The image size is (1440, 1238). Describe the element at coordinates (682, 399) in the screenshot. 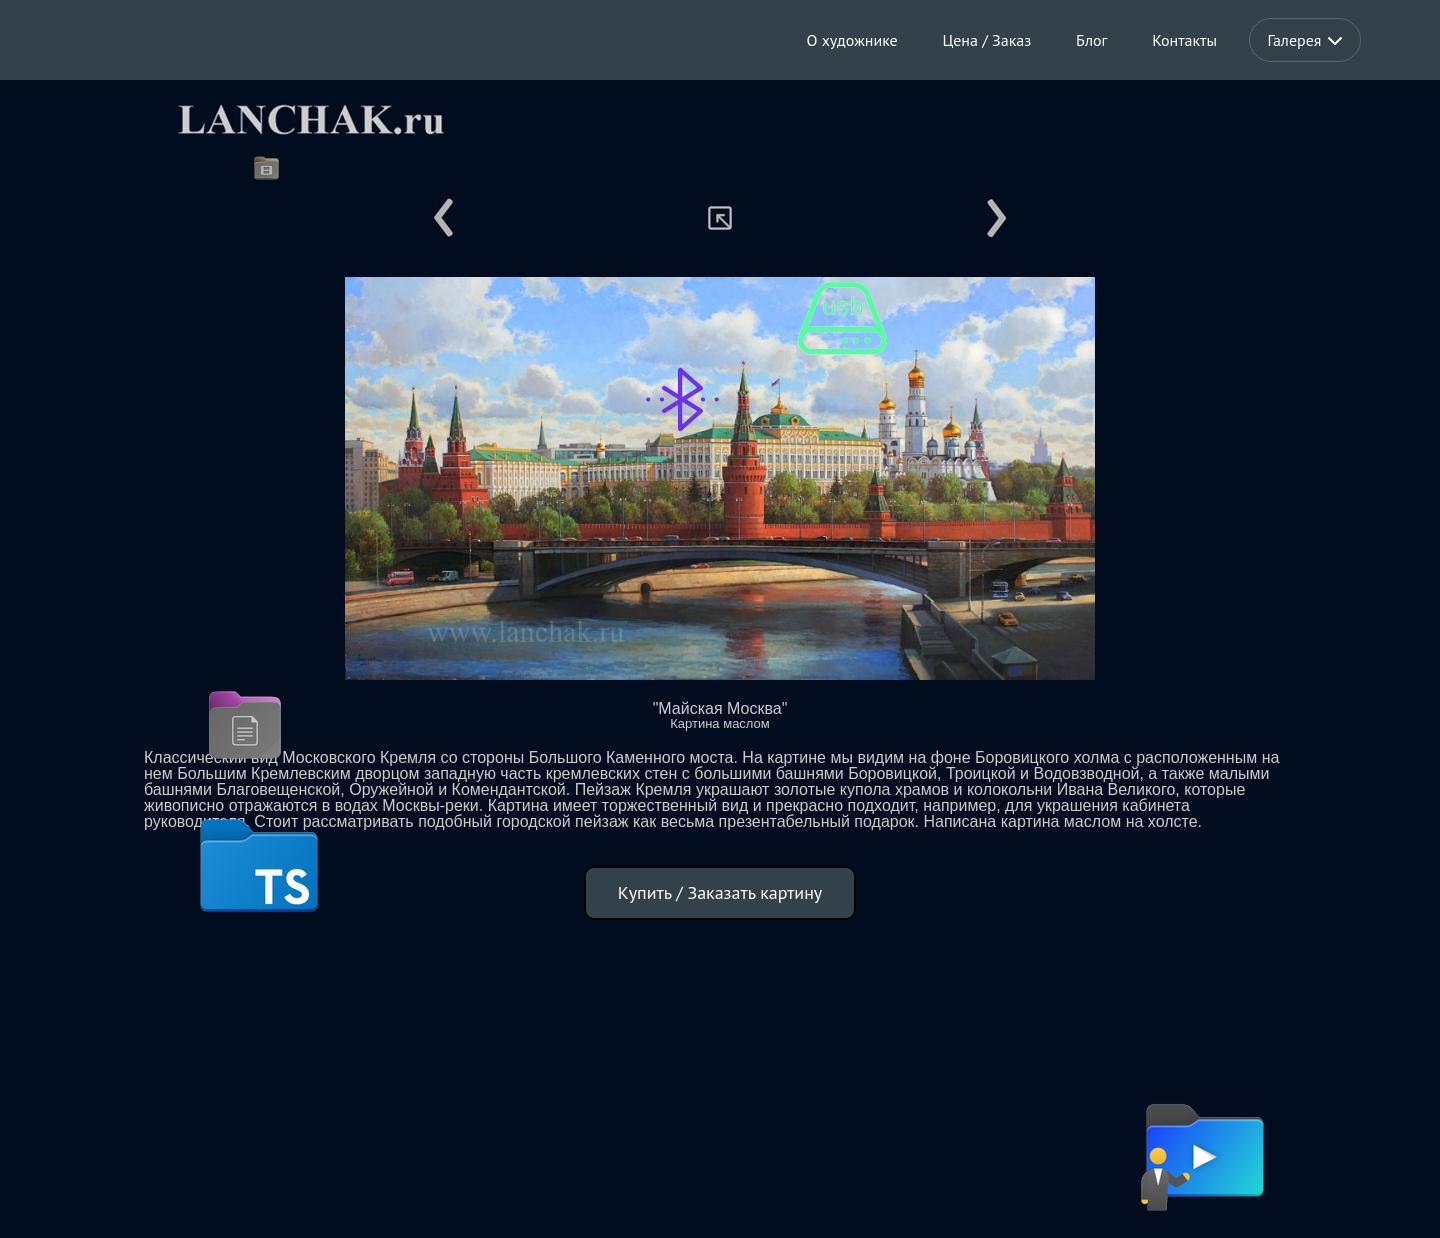

I see `bluetooth is enabled and active` at that location.